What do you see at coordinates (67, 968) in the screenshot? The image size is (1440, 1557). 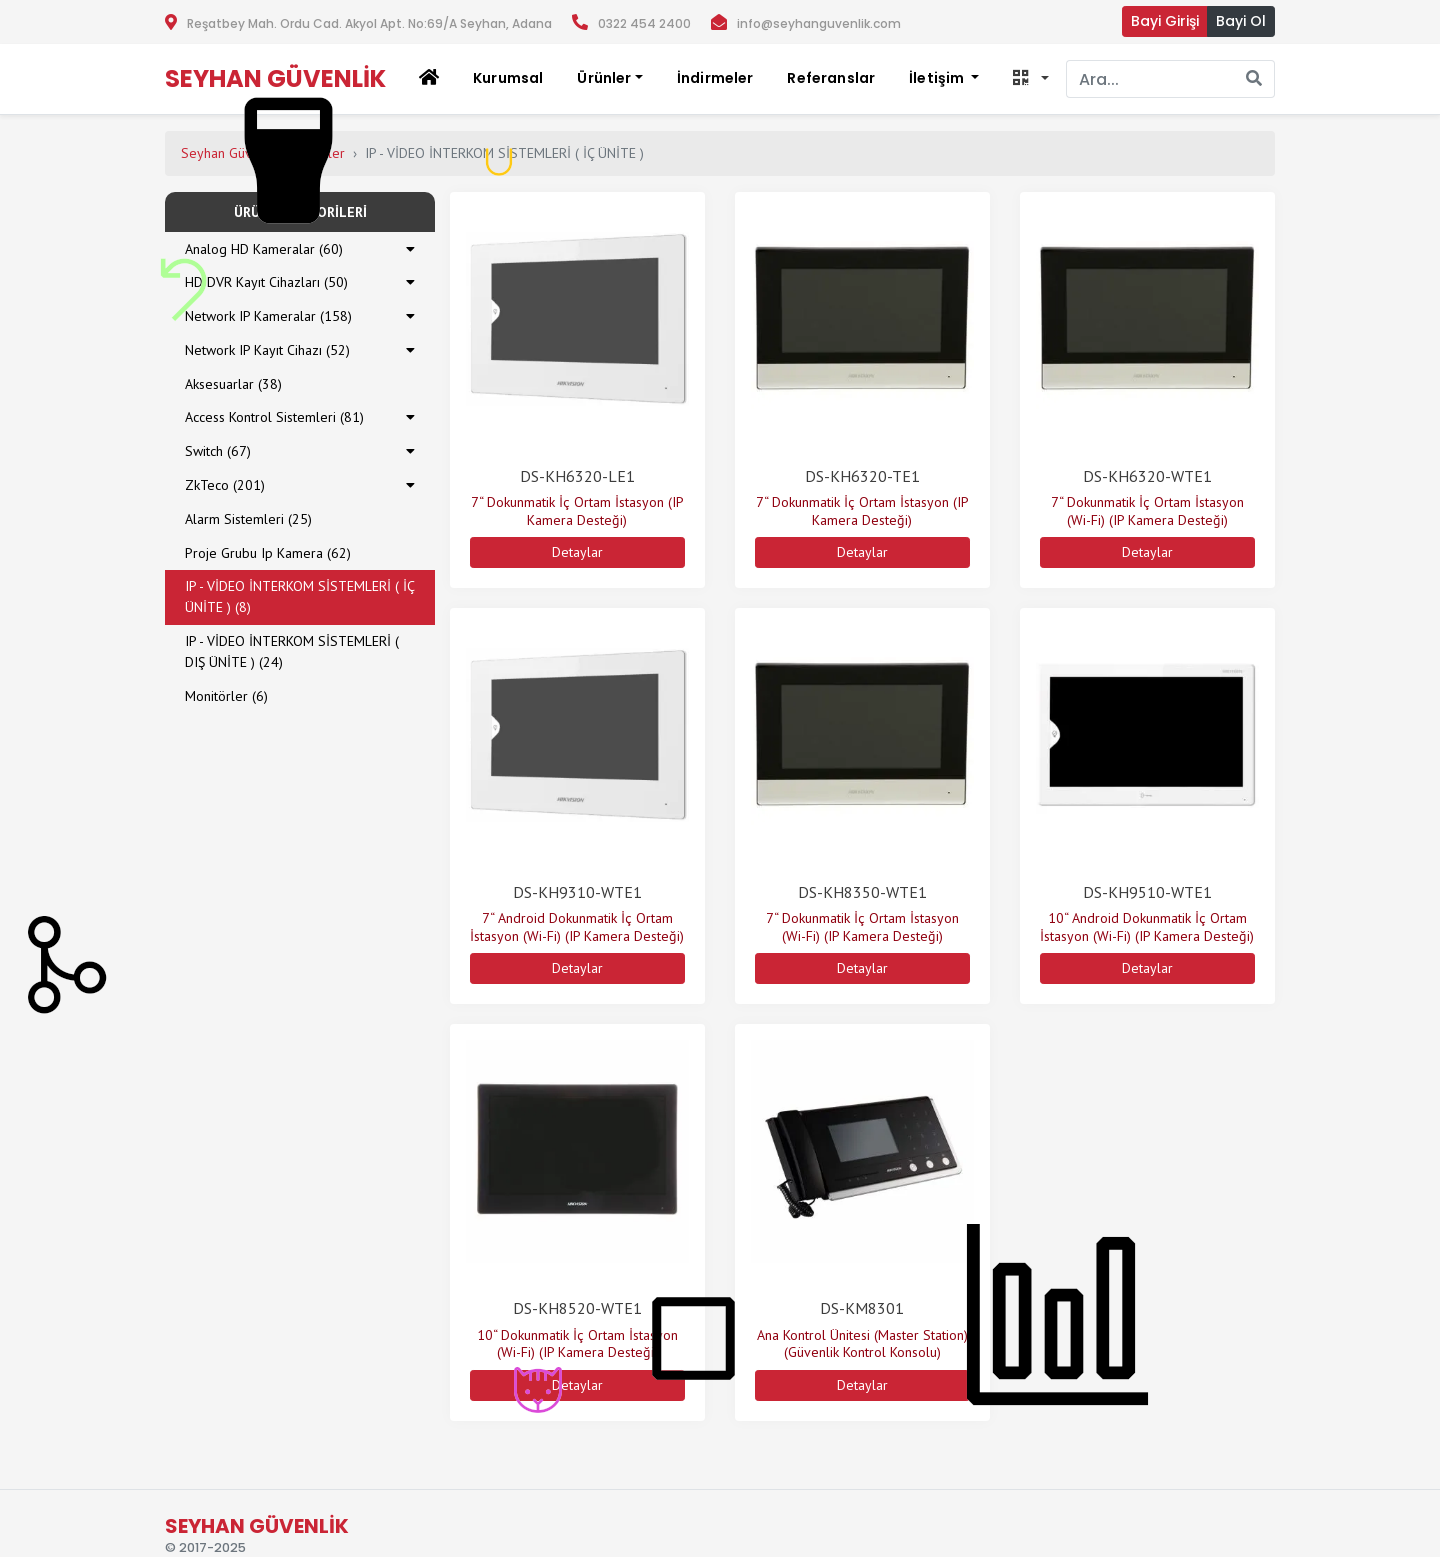 I see `merge branches in version control` at bounding box center [67, 968].